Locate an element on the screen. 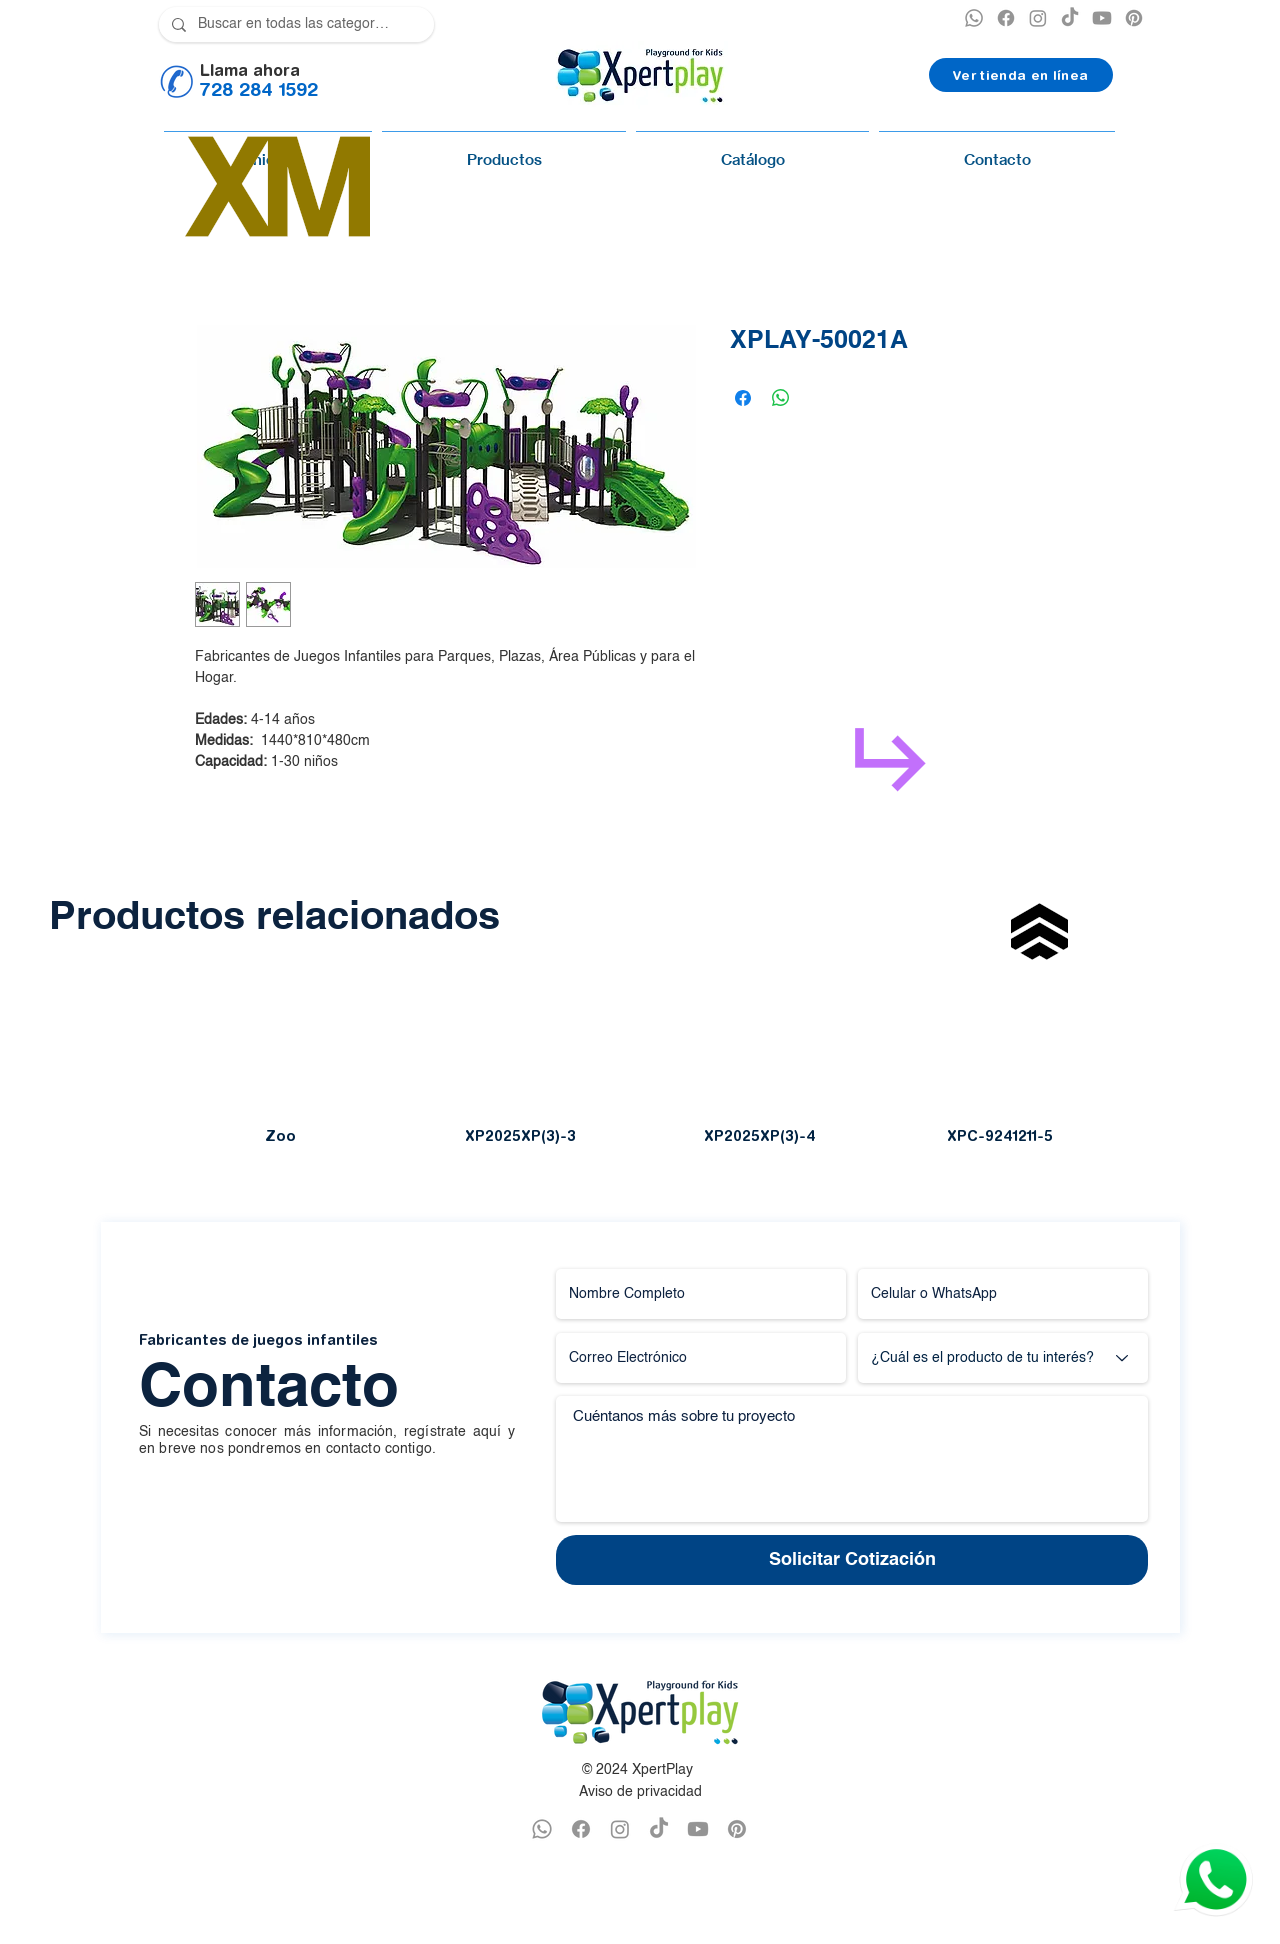 The image size is (1280, 1944). open koyeb cloud platform is located at coordinates (1039, 931).